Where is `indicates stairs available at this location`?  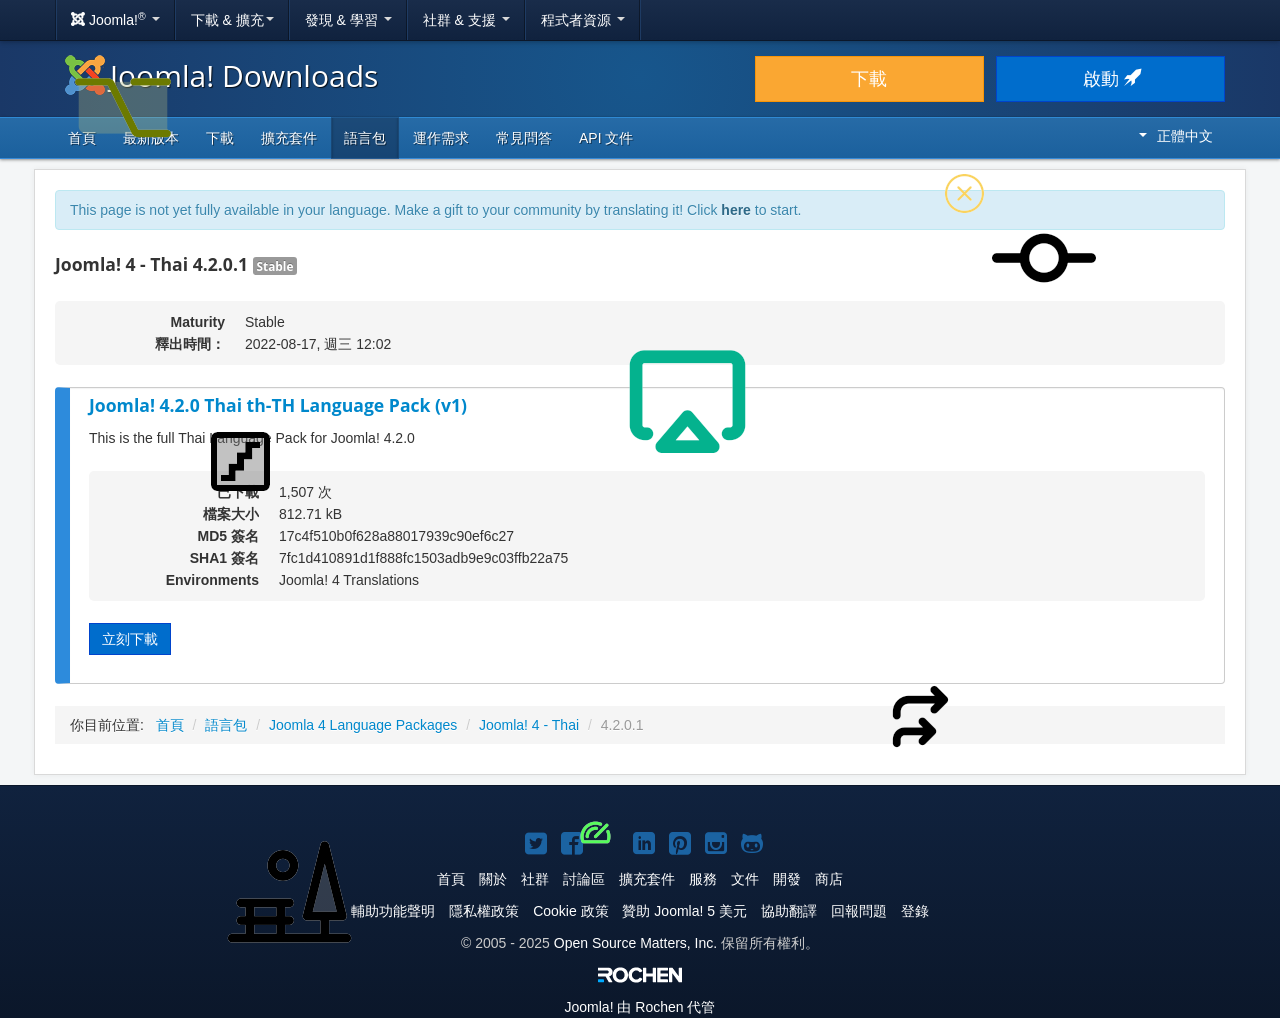
indicates stairs available at this location is located at coordinates (240, 461).